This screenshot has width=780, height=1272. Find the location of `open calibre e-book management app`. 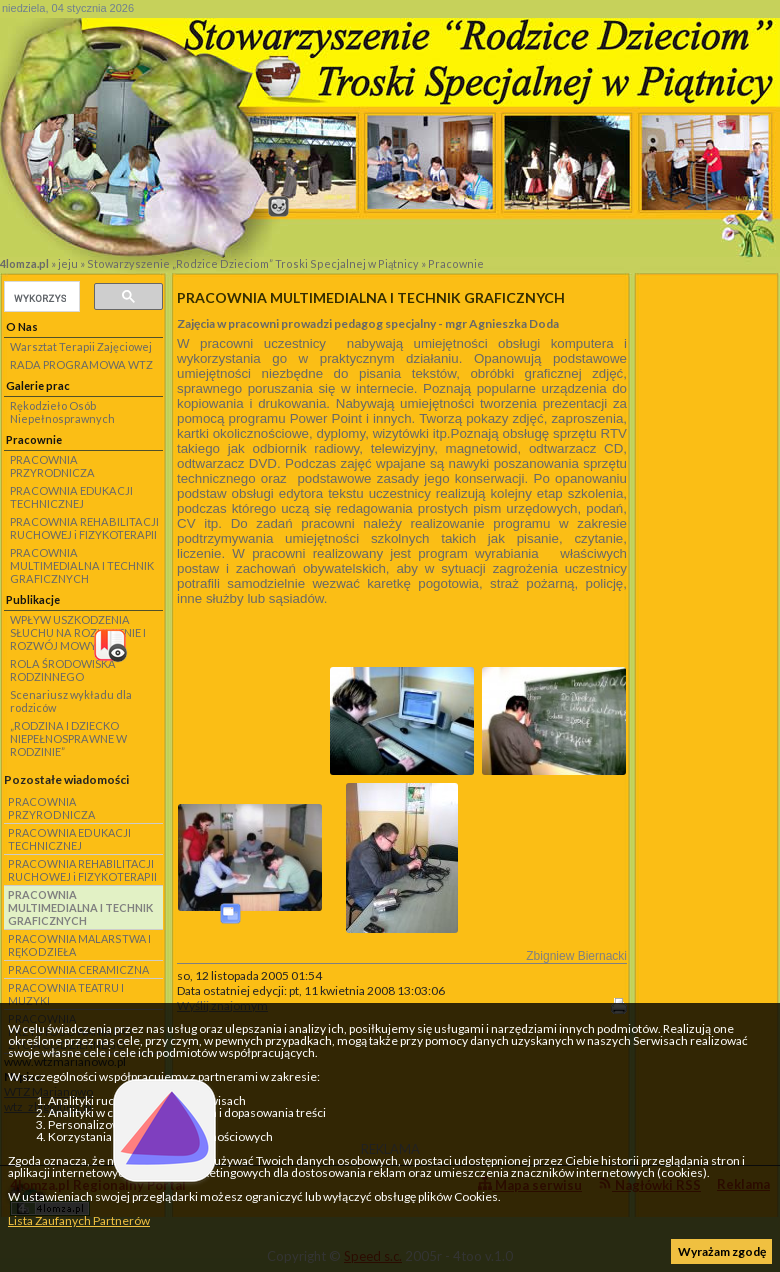

open calibre e-book management app is located at coordinates (110, 645).